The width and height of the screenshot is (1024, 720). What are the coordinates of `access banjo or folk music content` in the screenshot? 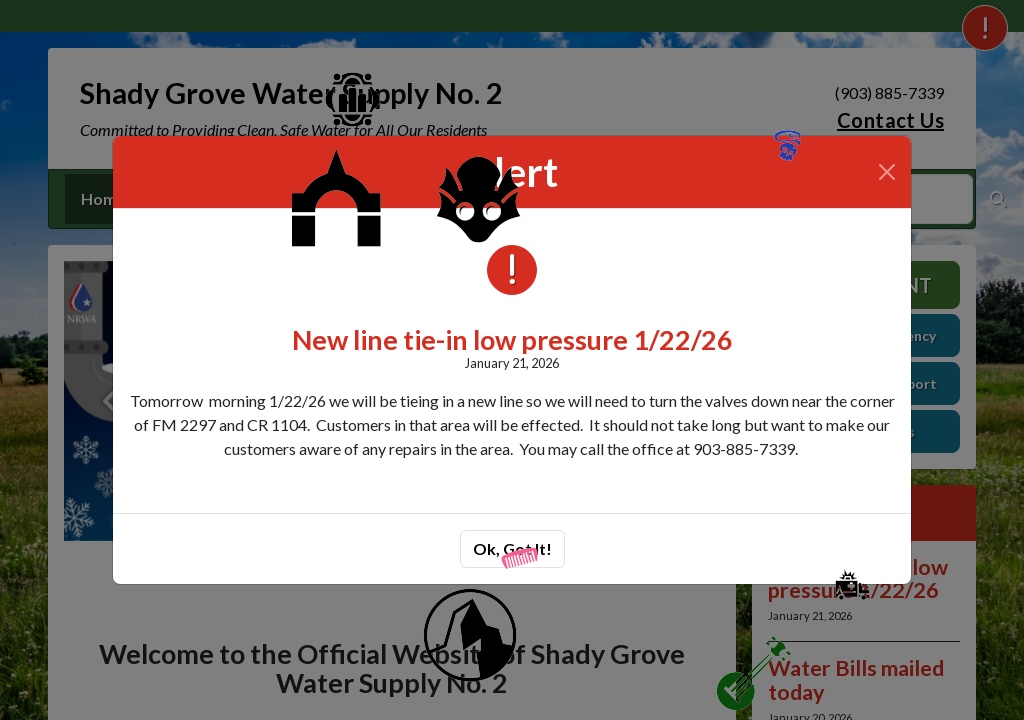 It's located at (754, 673).